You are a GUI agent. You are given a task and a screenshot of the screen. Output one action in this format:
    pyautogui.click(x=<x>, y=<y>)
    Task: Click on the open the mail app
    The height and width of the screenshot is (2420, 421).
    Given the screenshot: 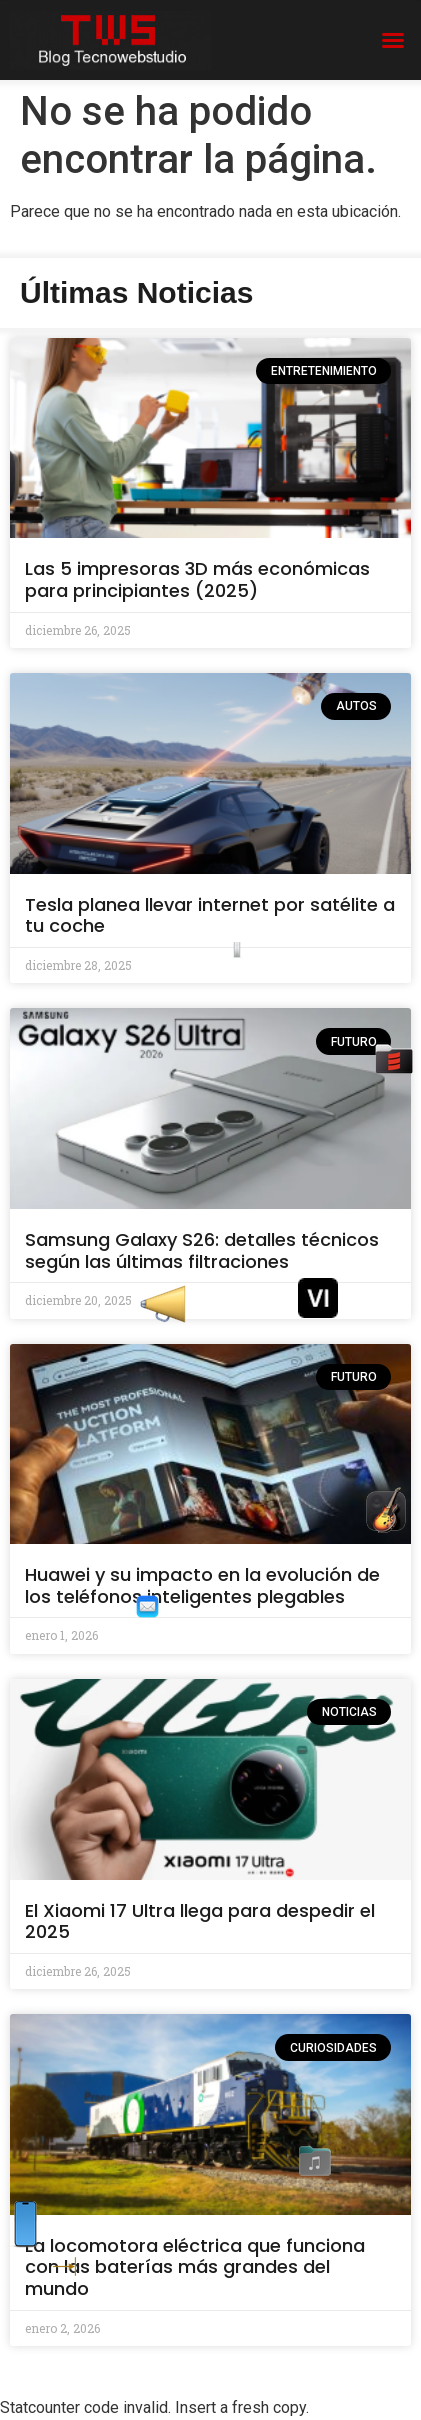 What is the action you would take?
    pyautogui.click(x=147, y=1606)
    